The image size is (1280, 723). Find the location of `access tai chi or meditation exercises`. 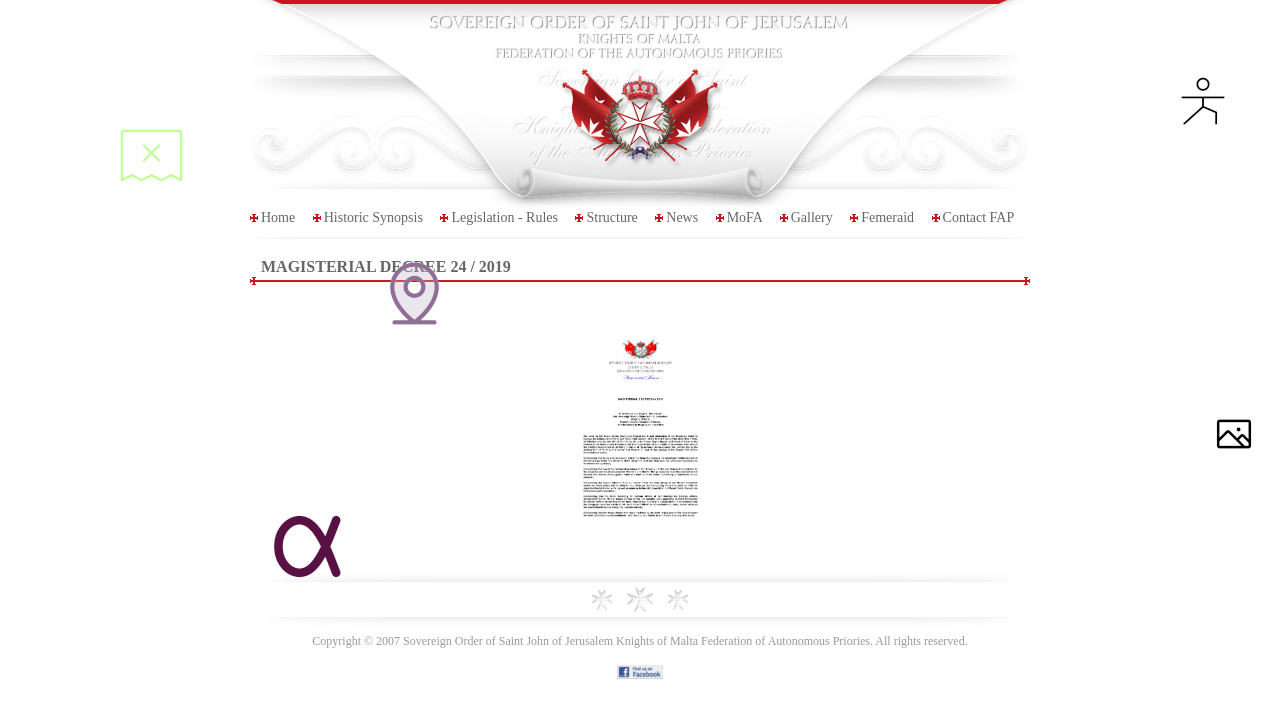

access tai chi or meditation exercises is located at coordinates (1203, 103).